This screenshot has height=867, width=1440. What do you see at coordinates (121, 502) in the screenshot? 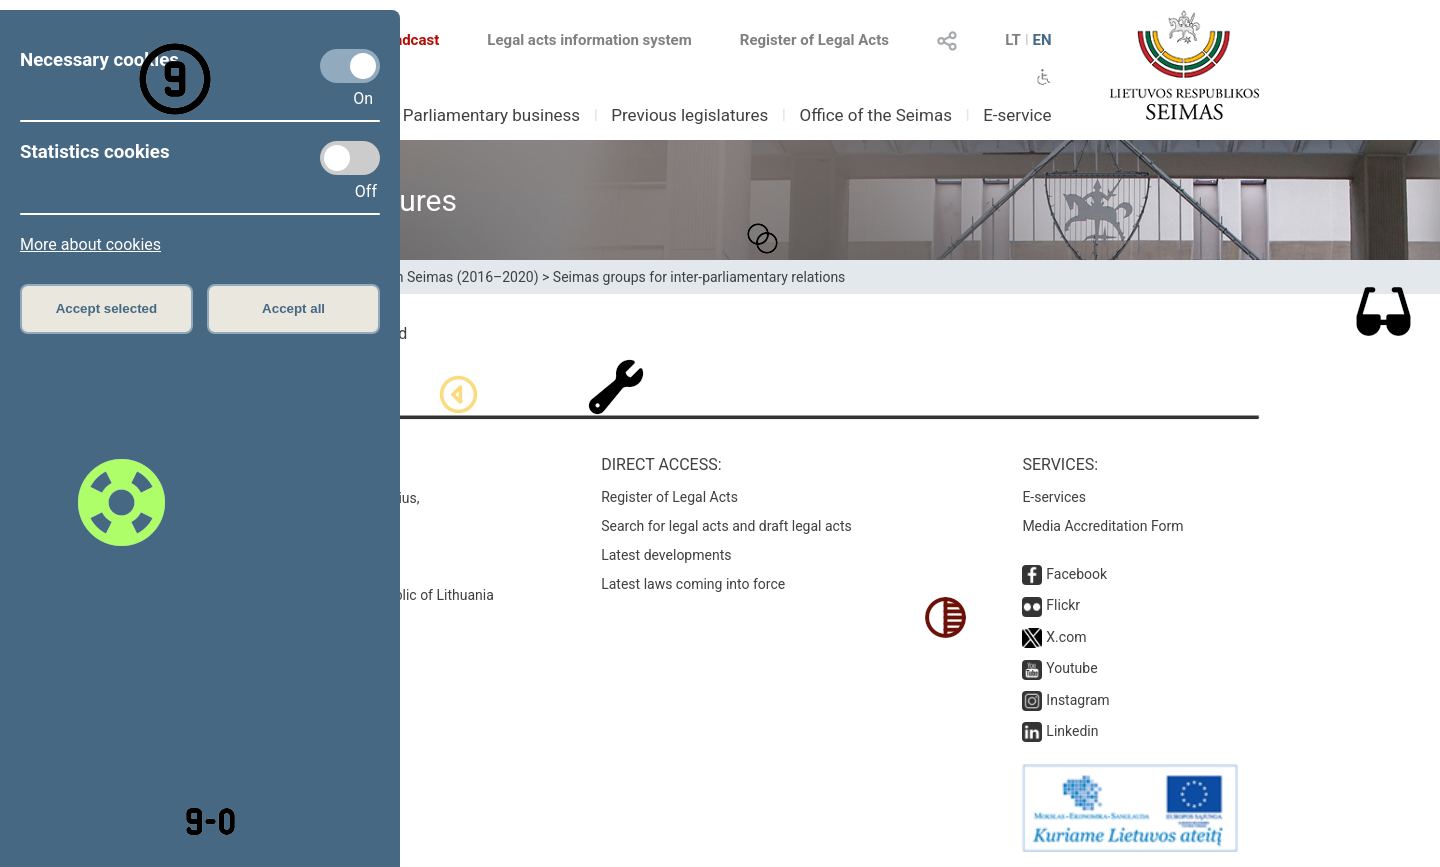
I see `access help or support` at bounding box center [121, 502].